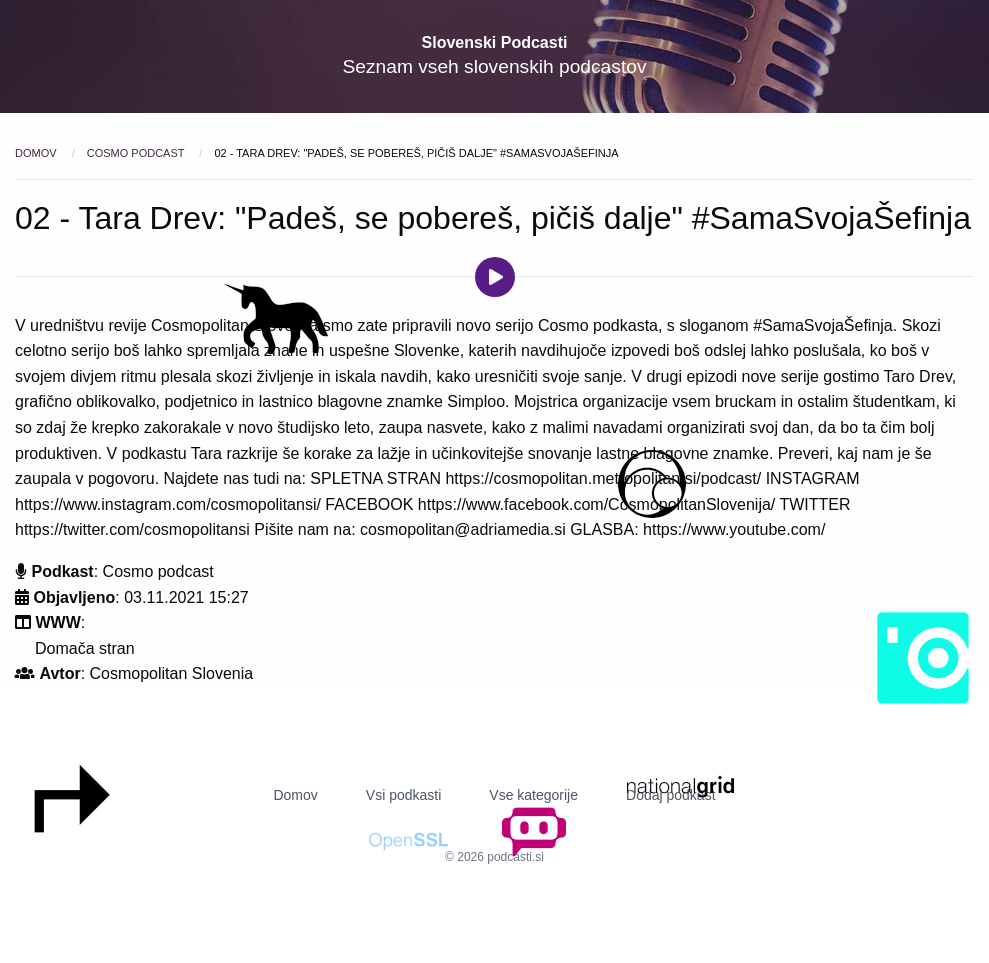 Image resolution: width=989 pixels, height=963 pixels. I want to click on gunicorn python WSGI server branding, so click(276, 319).